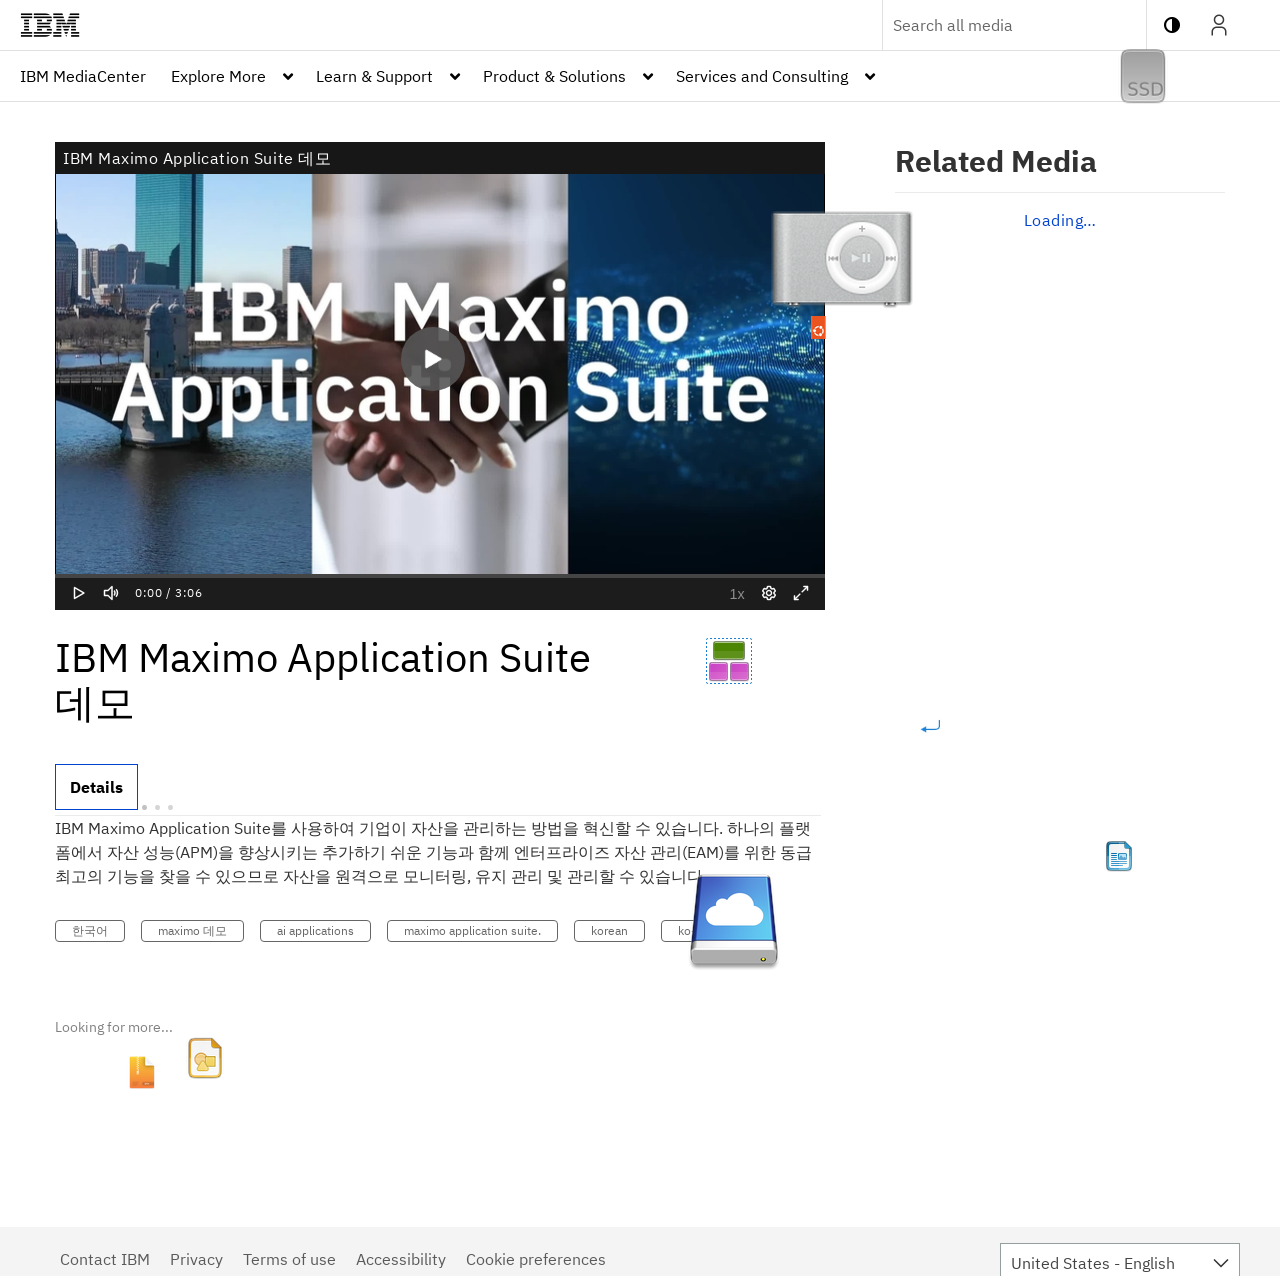  I want to click on select all items in the current view, so click(729, 661).